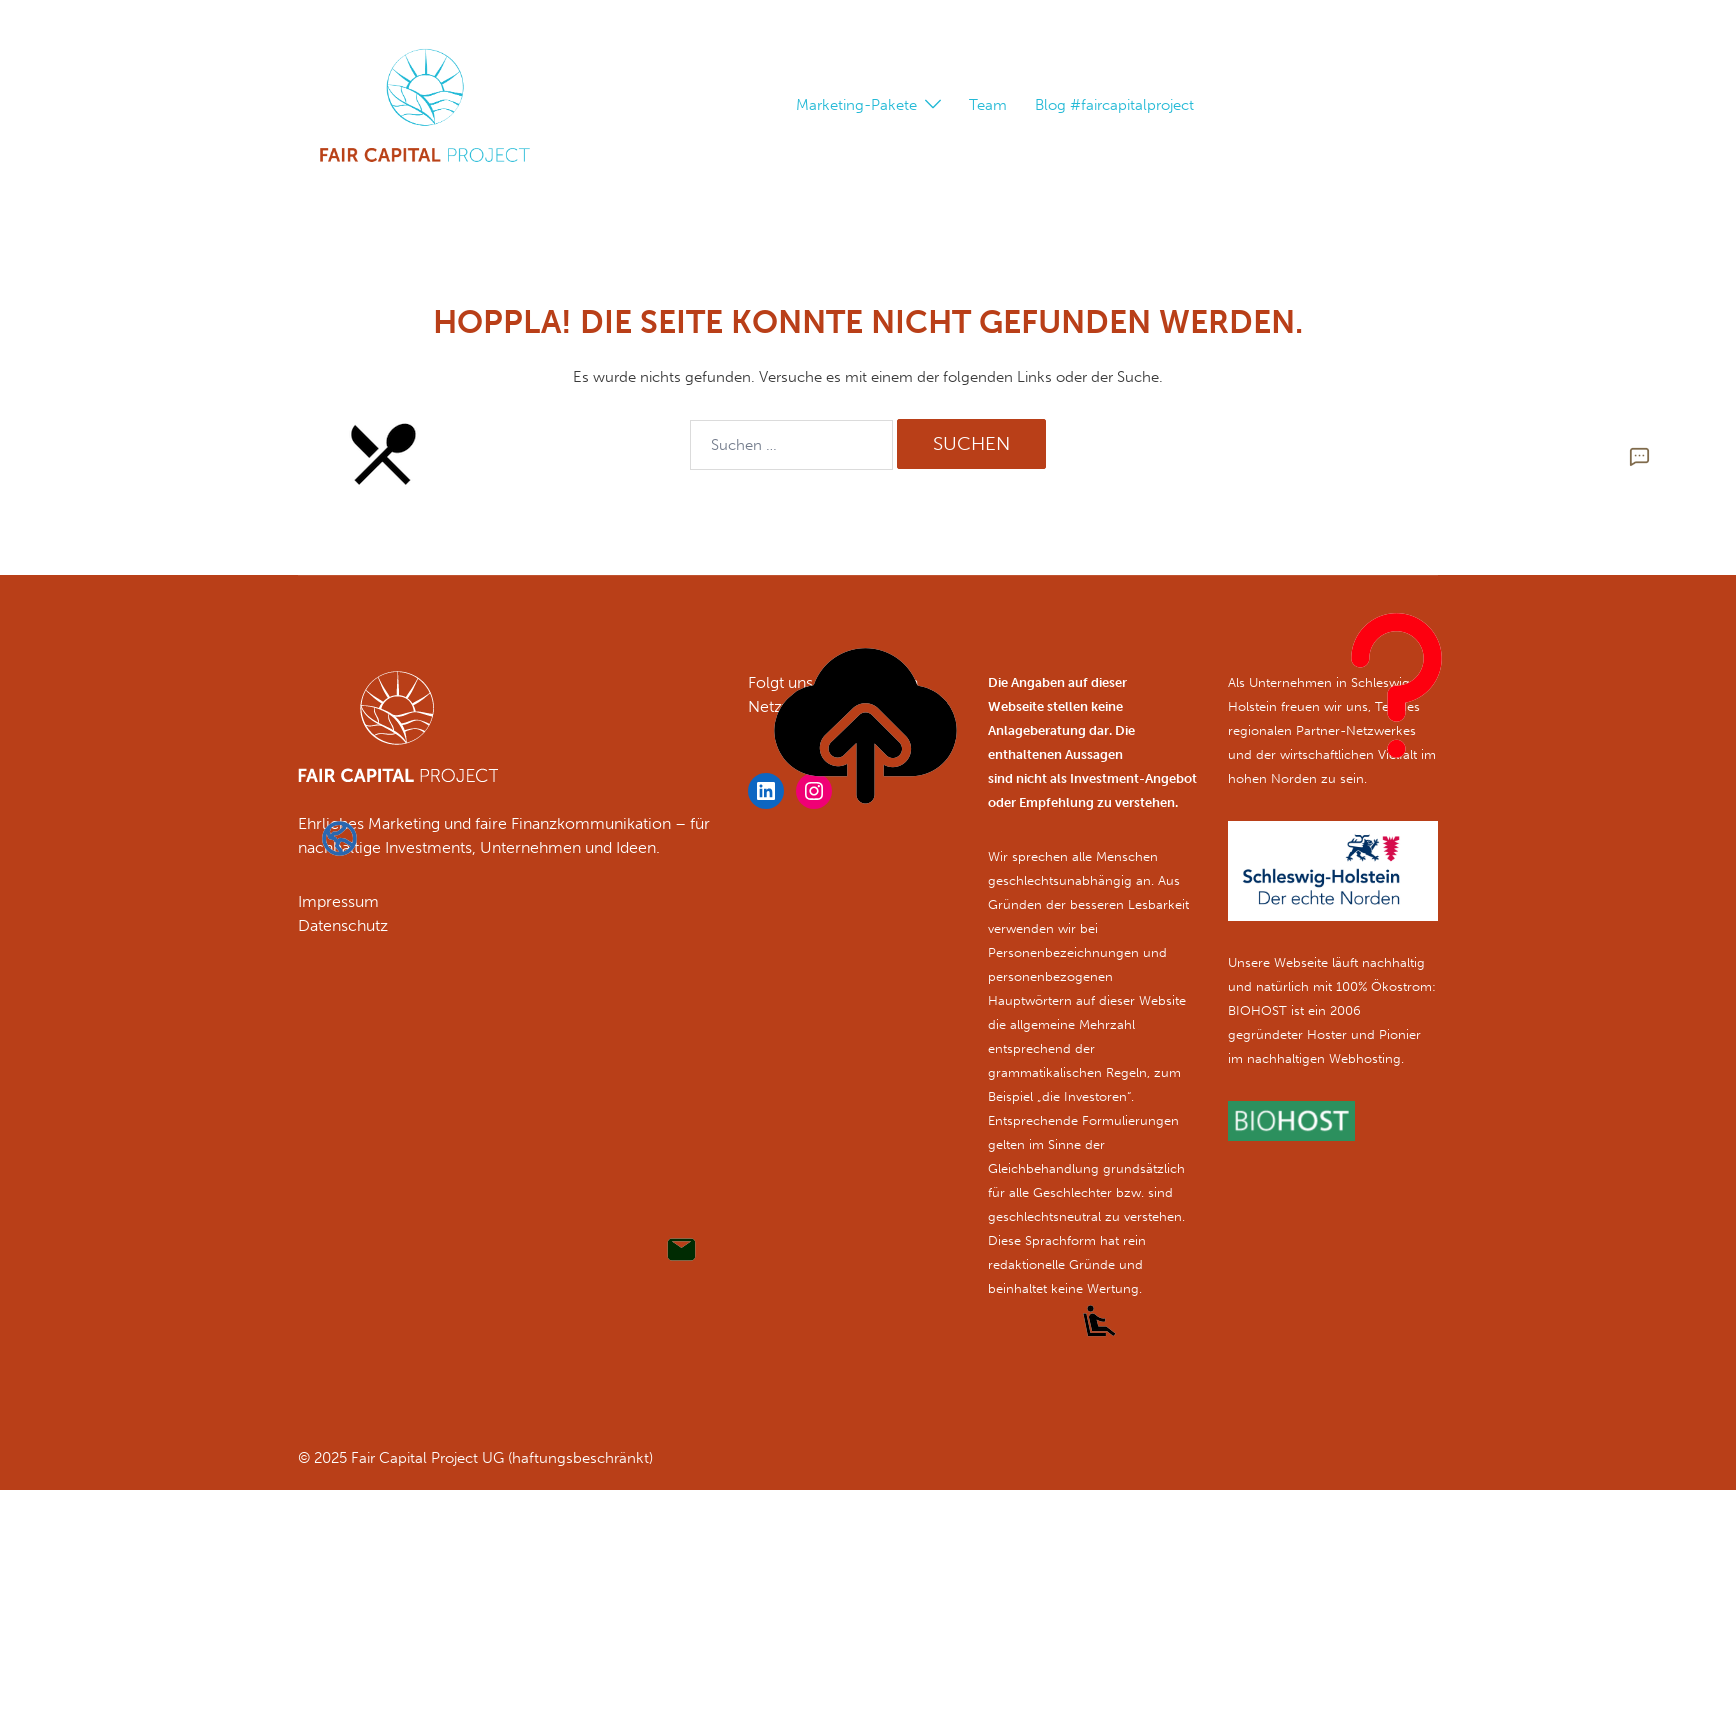 This screenshot has width=1736, height=1734. Describe the element at coordinates (1396, 685) in the screenshot. I see `access help or support` at that location.